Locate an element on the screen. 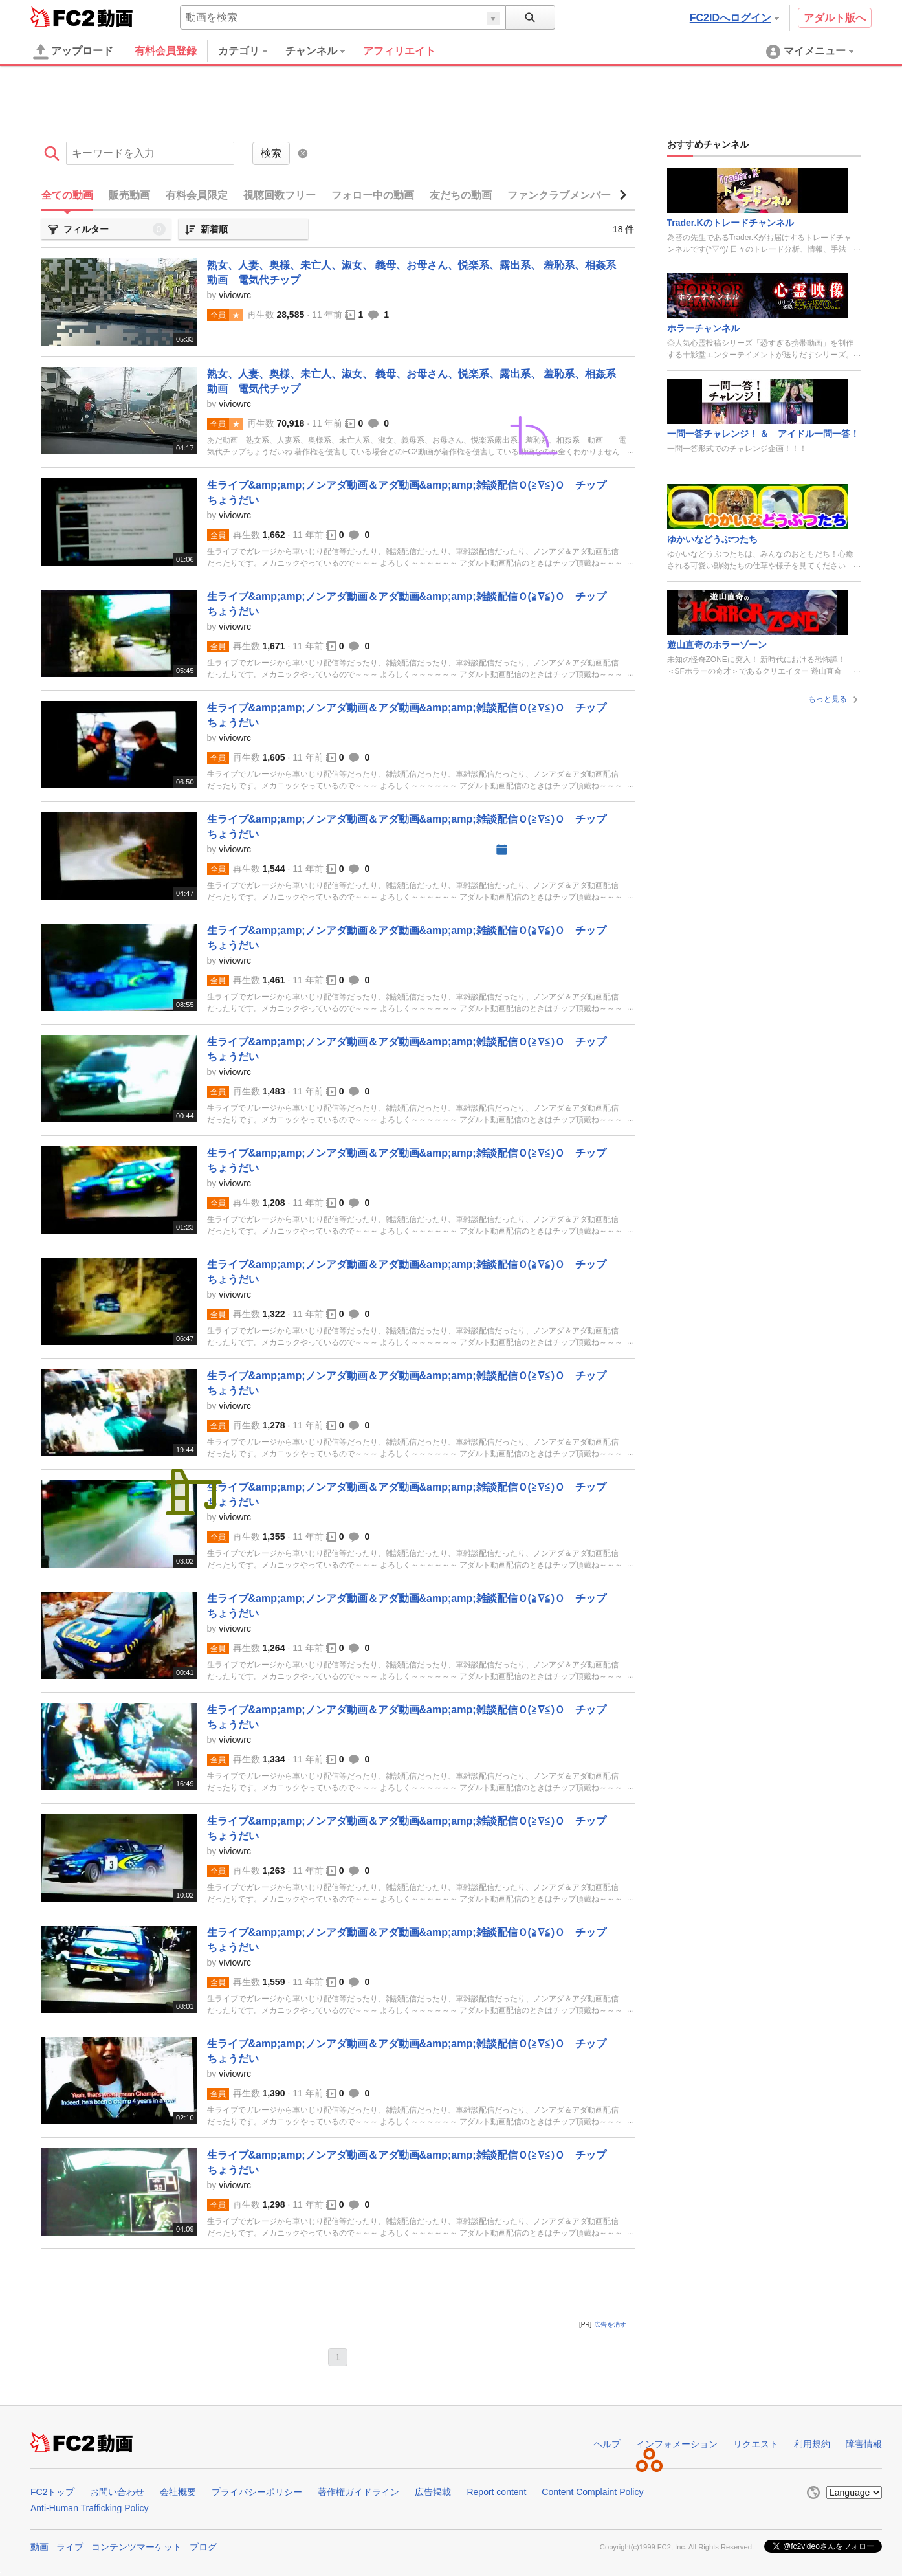 The height and width of the screenshot is (2576, 902). view calendar with no events scheduled is located at coordinates (501, 849).